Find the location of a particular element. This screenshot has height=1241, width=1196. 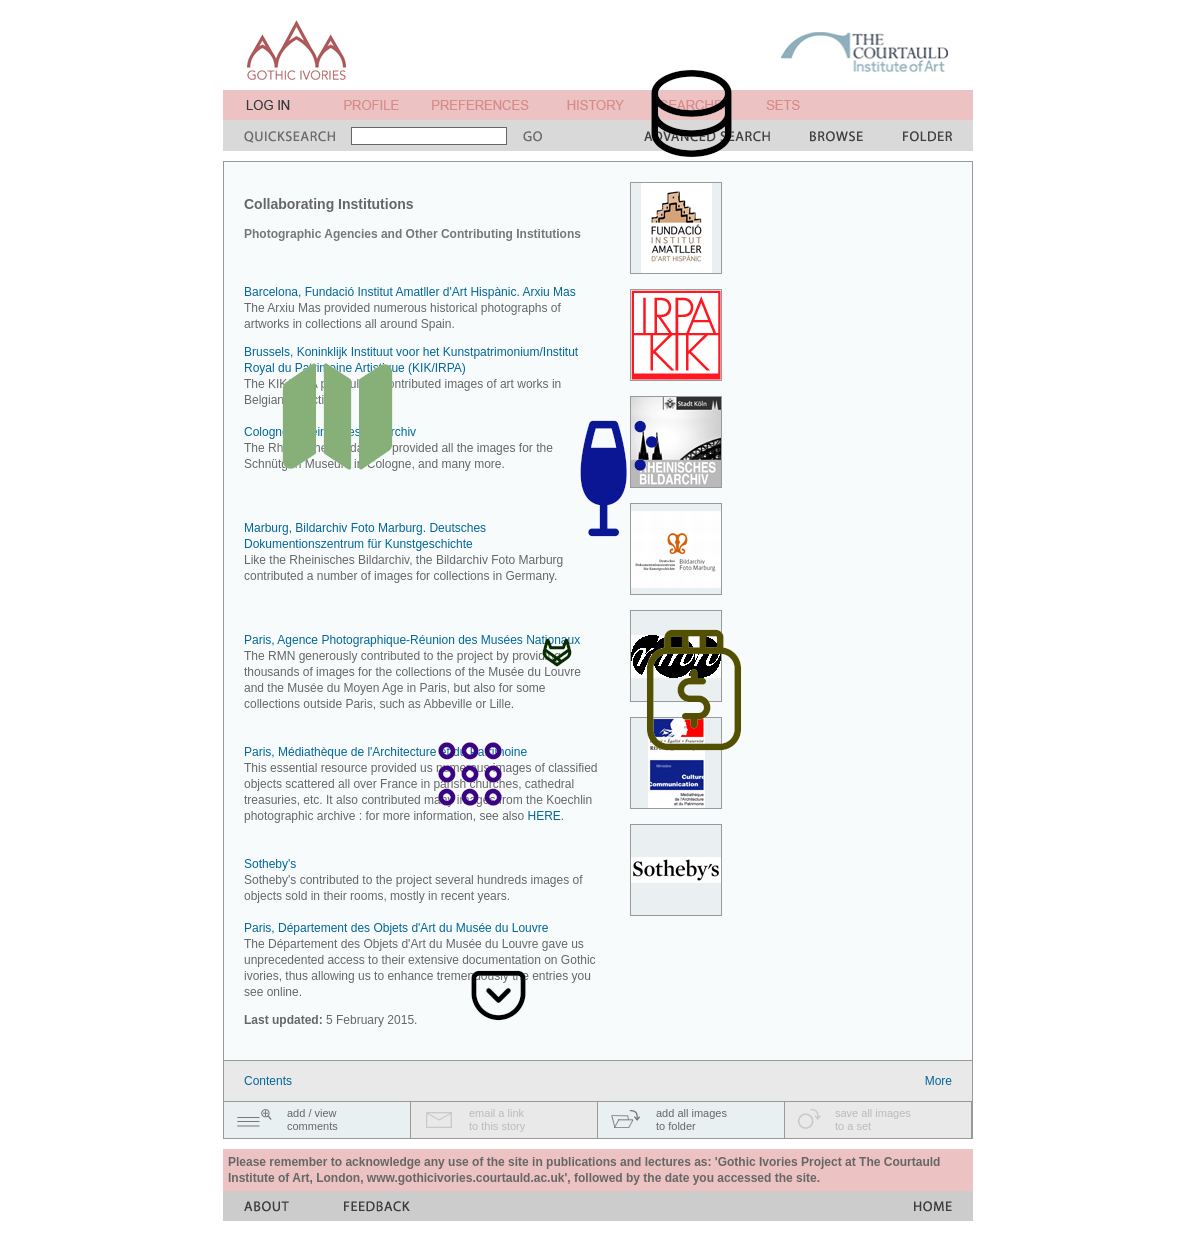

access database or data storage is located at coordinates (691, 113).